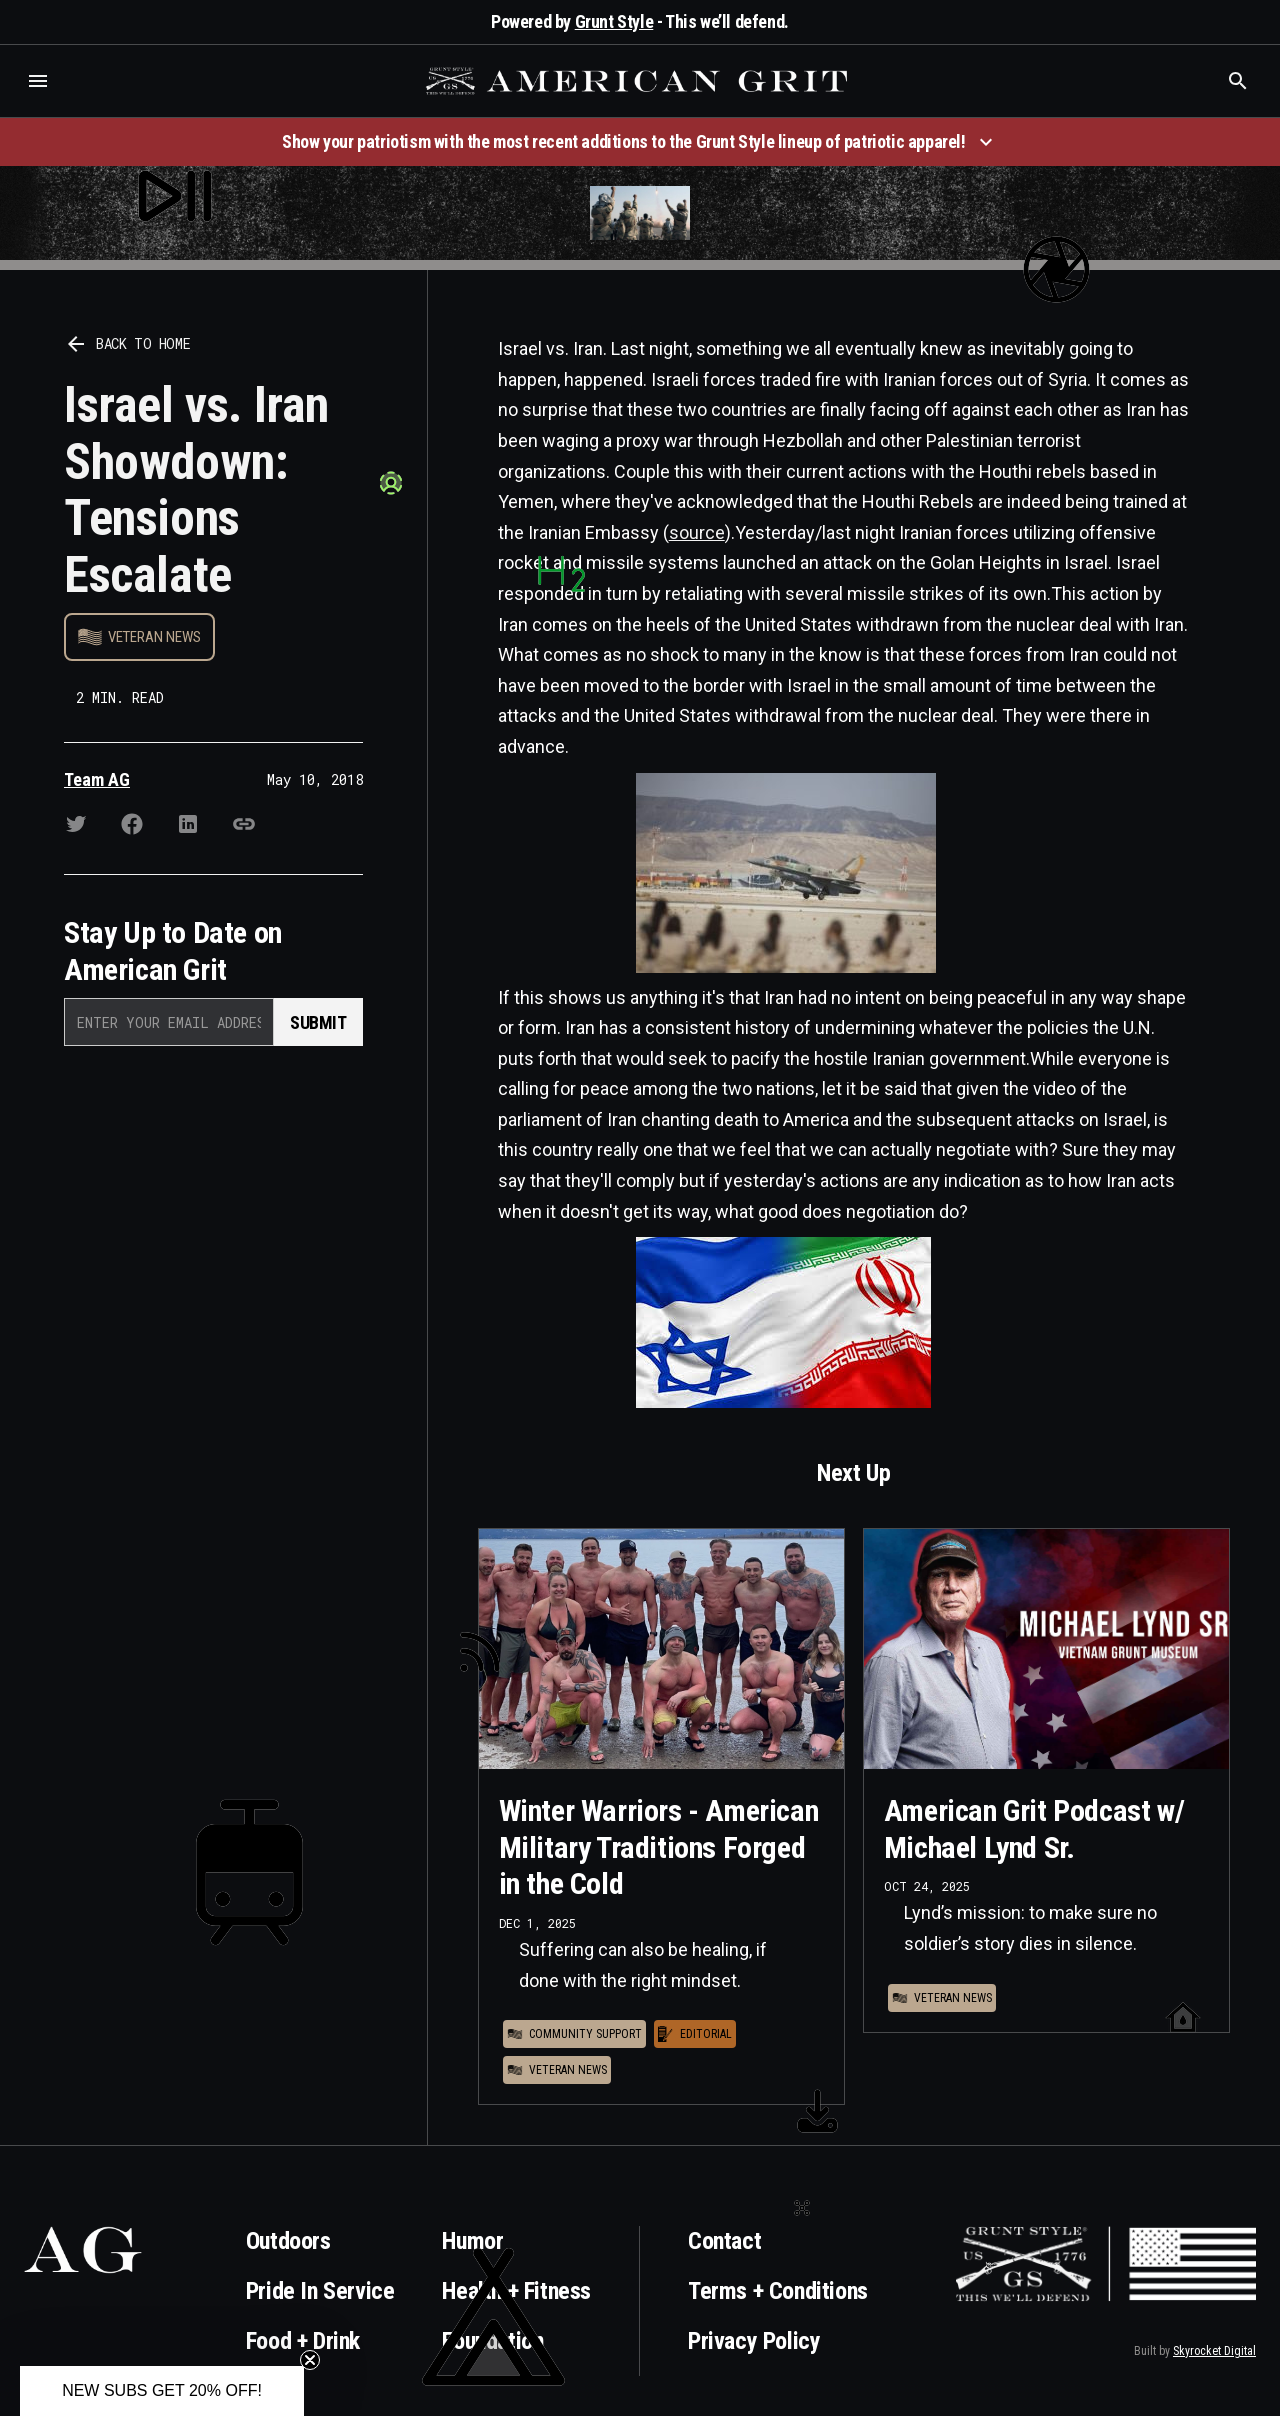 The height and width of the screenshot is (2416, 1280). What do you see at coordinates (559, 573) in the screenshot?
I see `format text as heading level 2` at bounding box center [559, 573].